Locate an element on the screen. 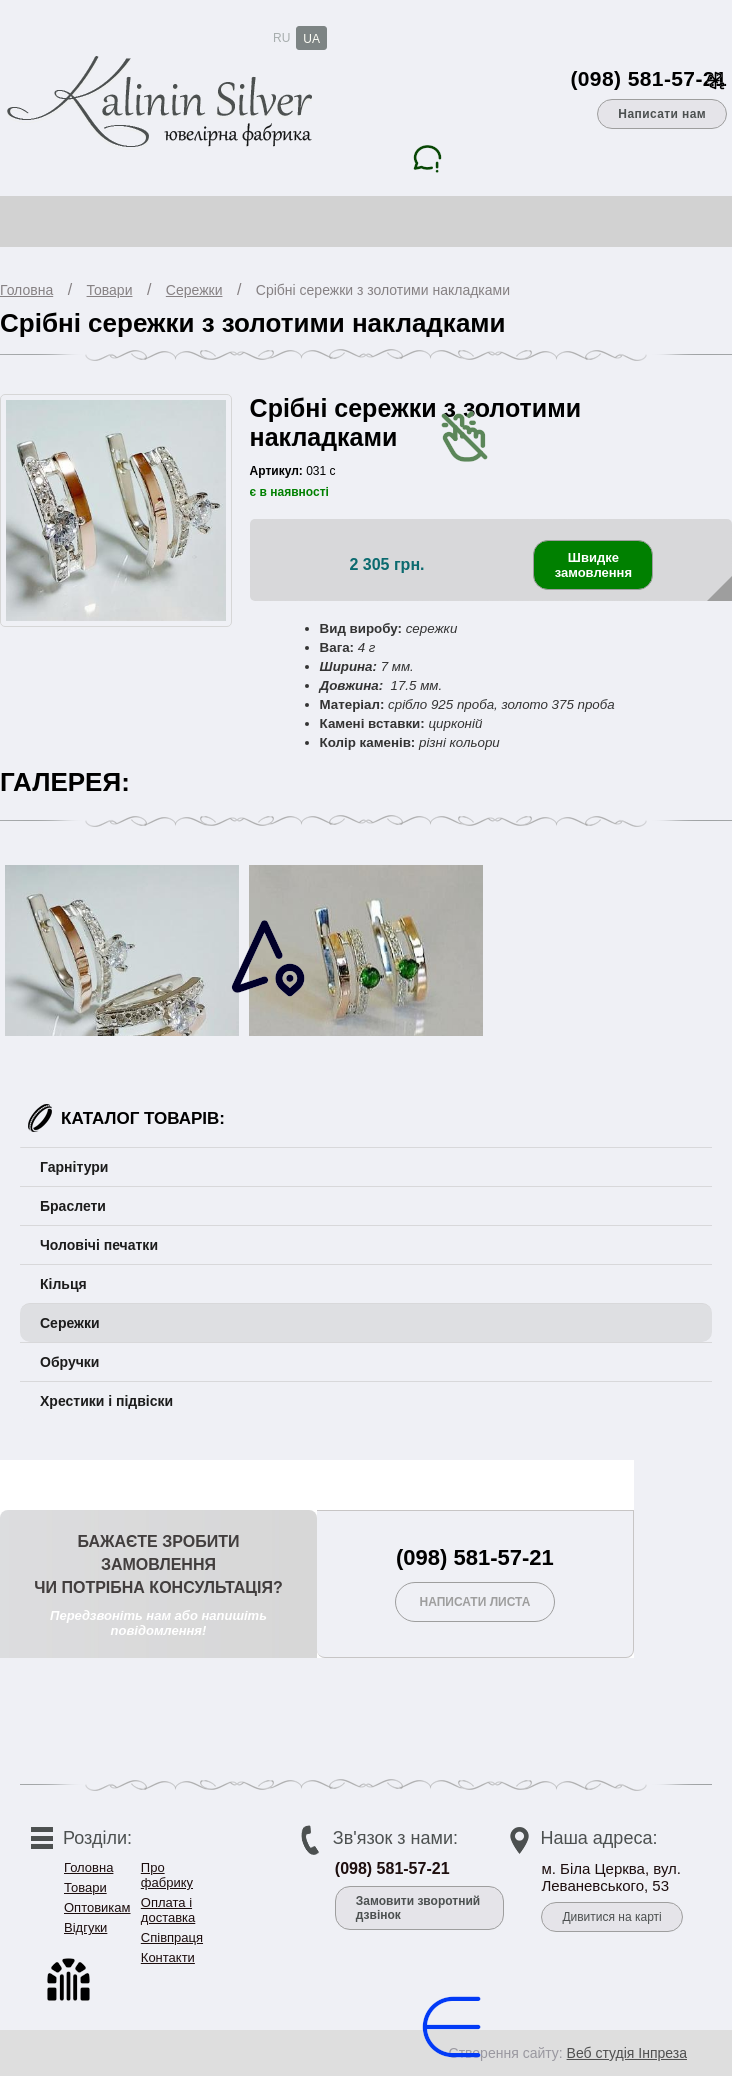  click or tap interaction disabled is located at coordinates (464, 436).